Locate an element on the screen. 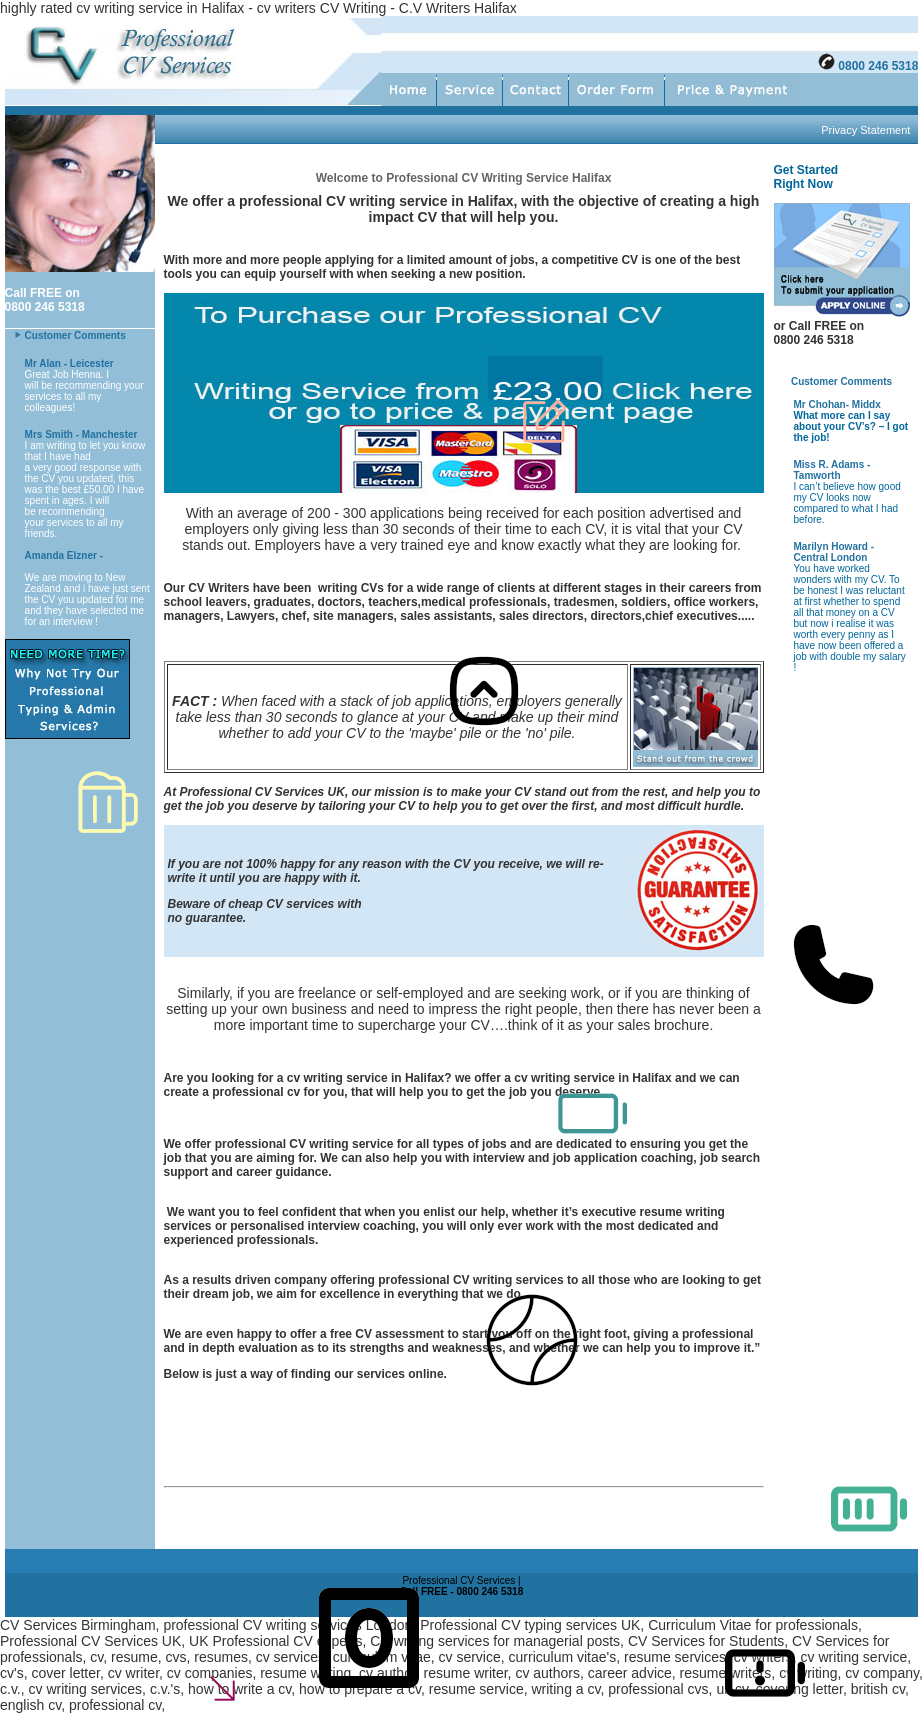 This screenshot has height=1713, width=923. navigate to the next item diagonally is located at coordinates (222, 1688).